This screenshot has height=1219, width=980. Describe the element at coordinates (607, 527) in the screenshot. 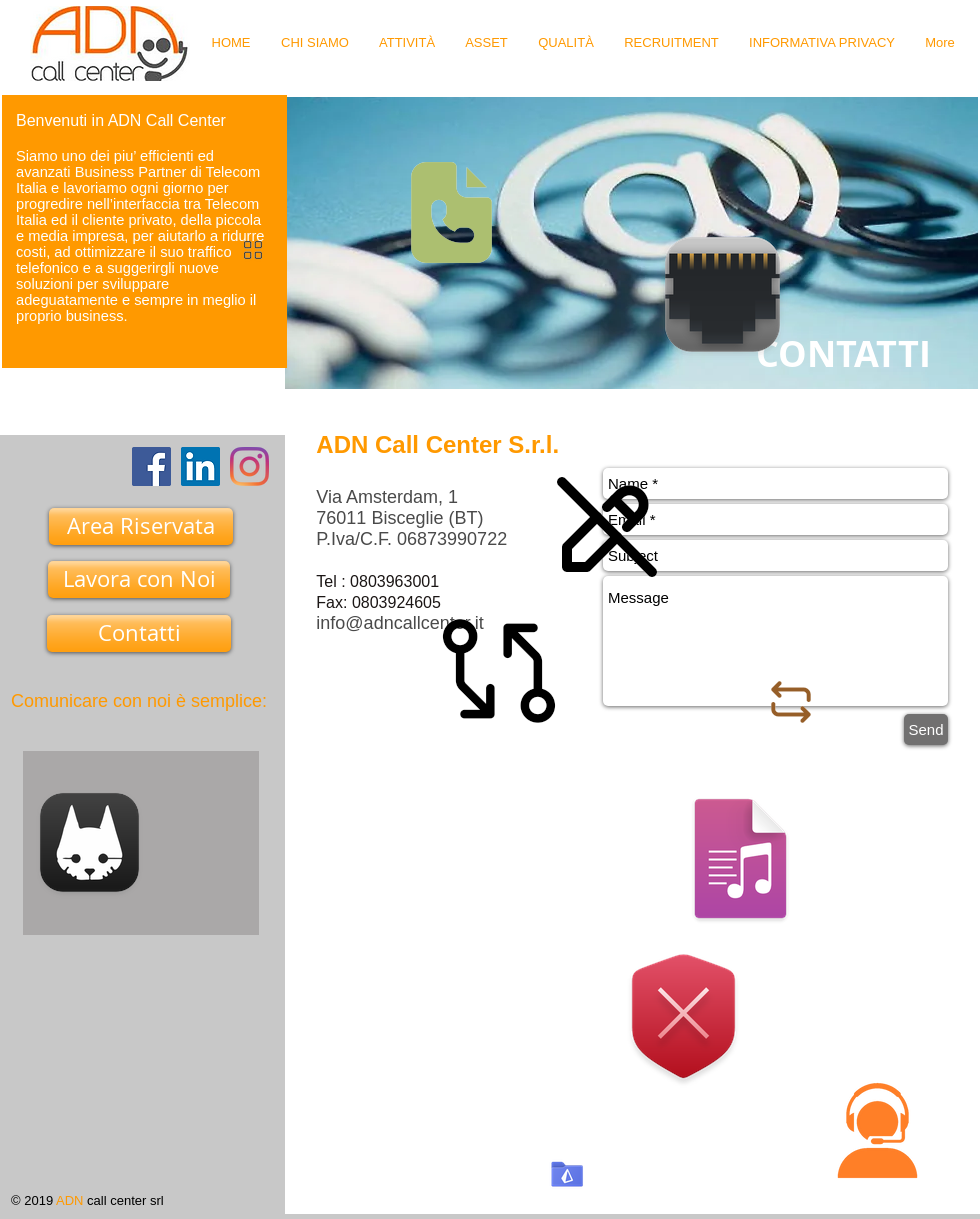

I see `editing is disabled` at that location.